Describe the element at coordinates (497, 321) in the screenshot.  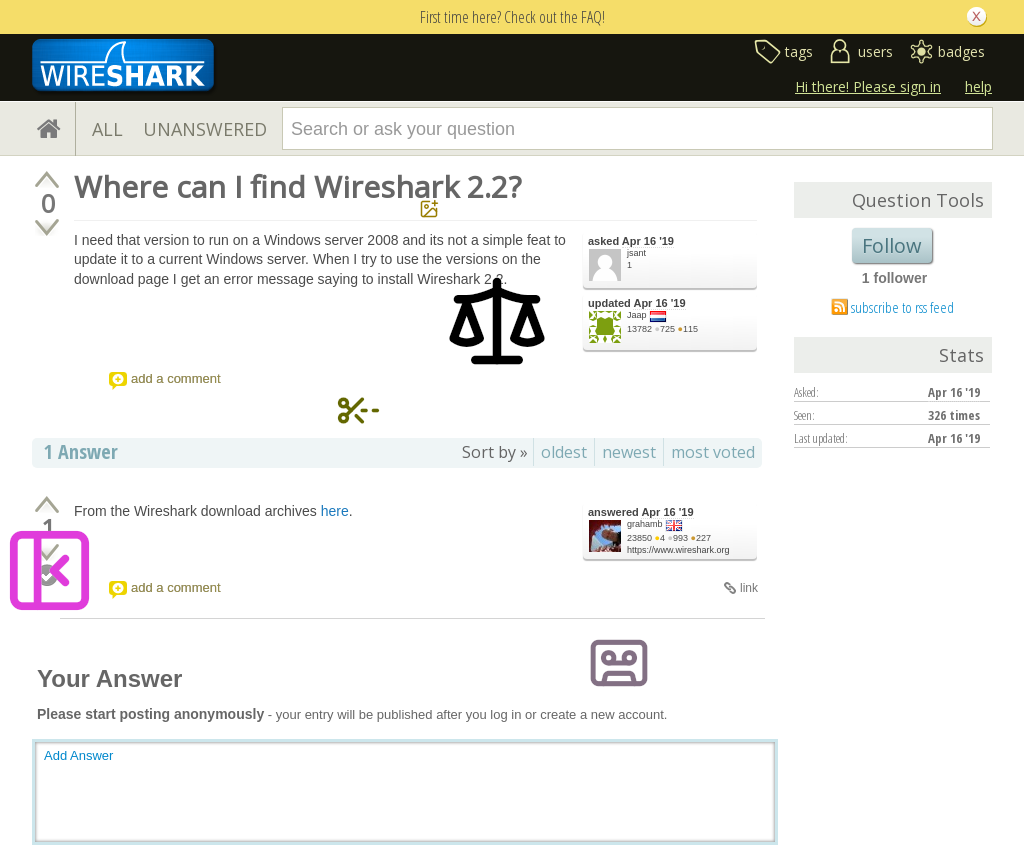
I see `access legal or terms of service settings` at that location.